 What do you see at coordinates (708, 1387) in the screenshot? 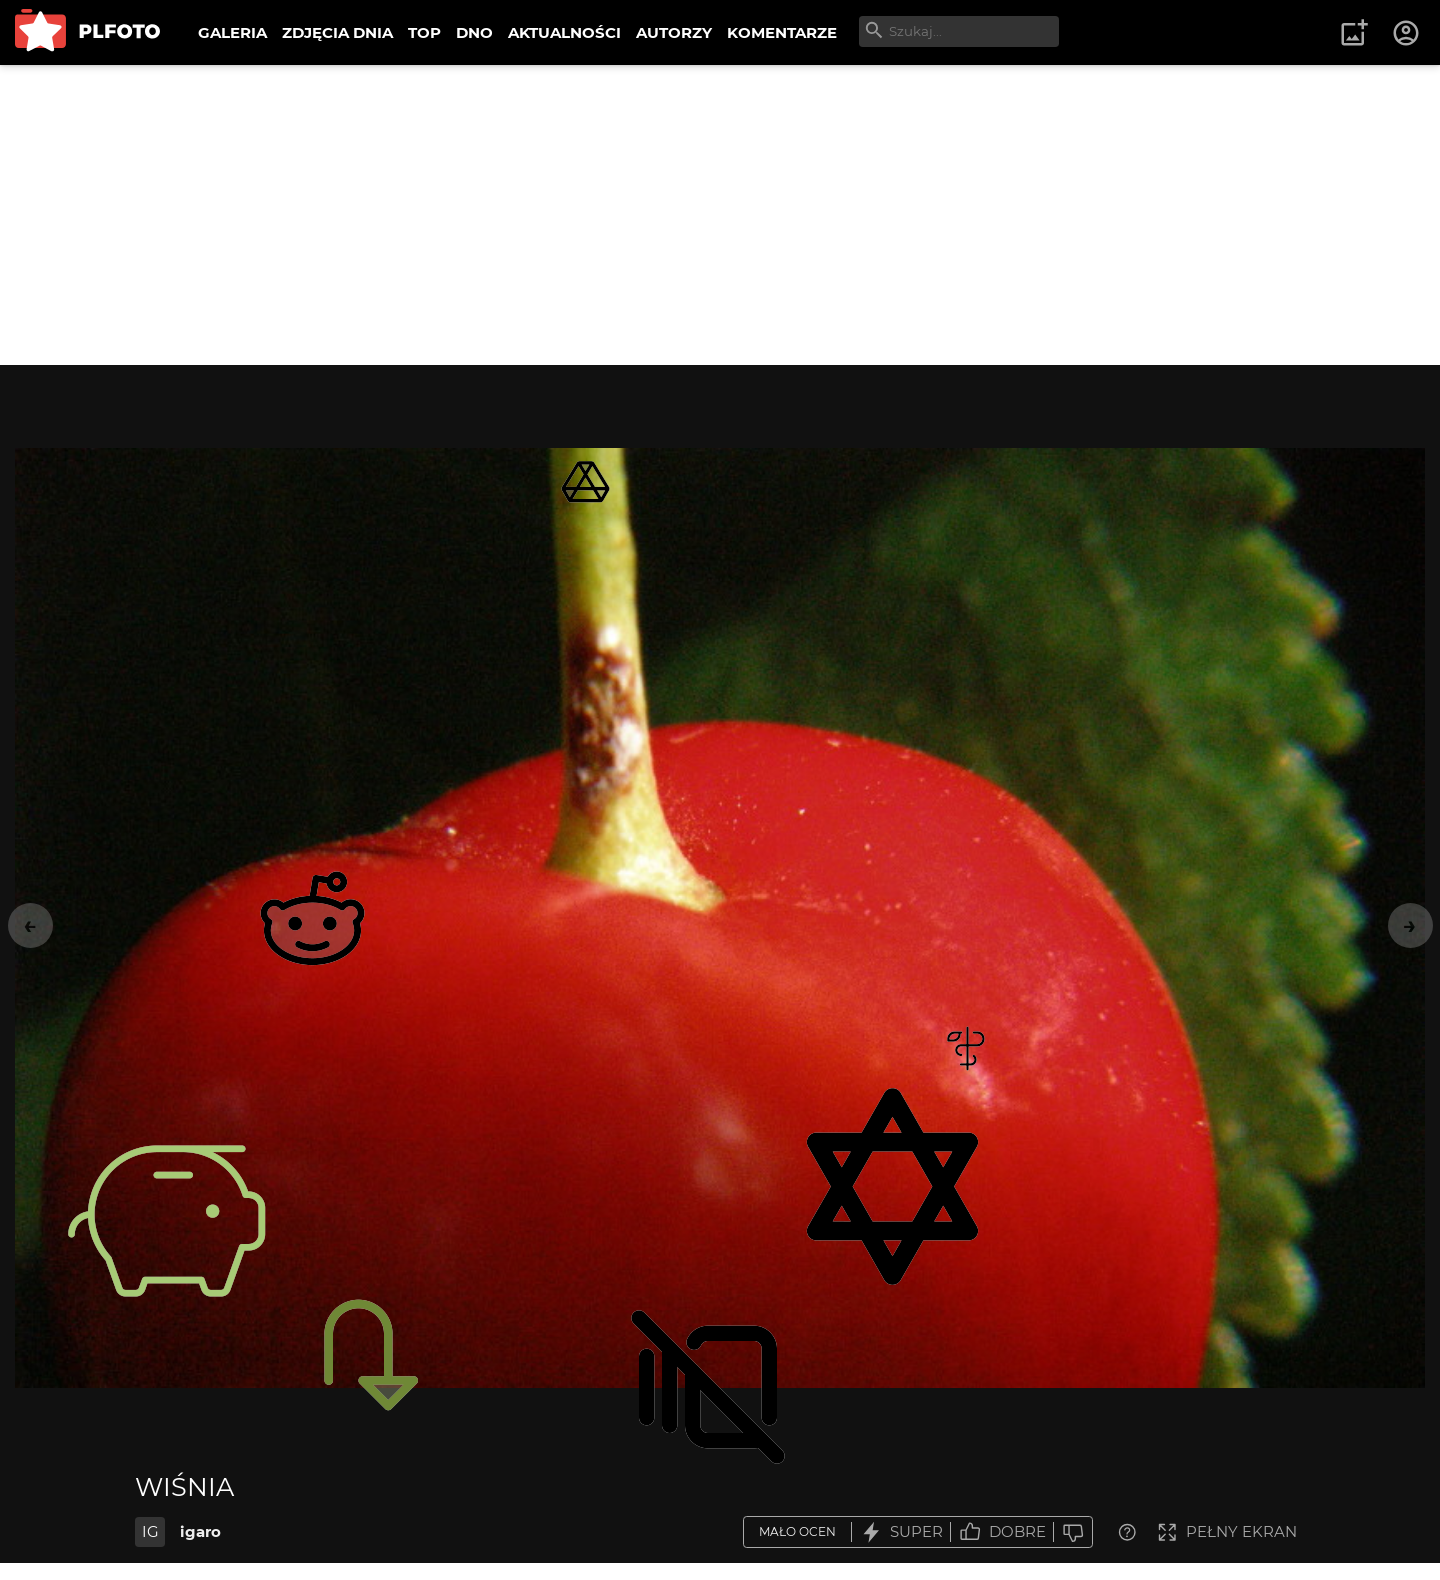
I see `version history unavailable` at bounding box center [708, 1387].